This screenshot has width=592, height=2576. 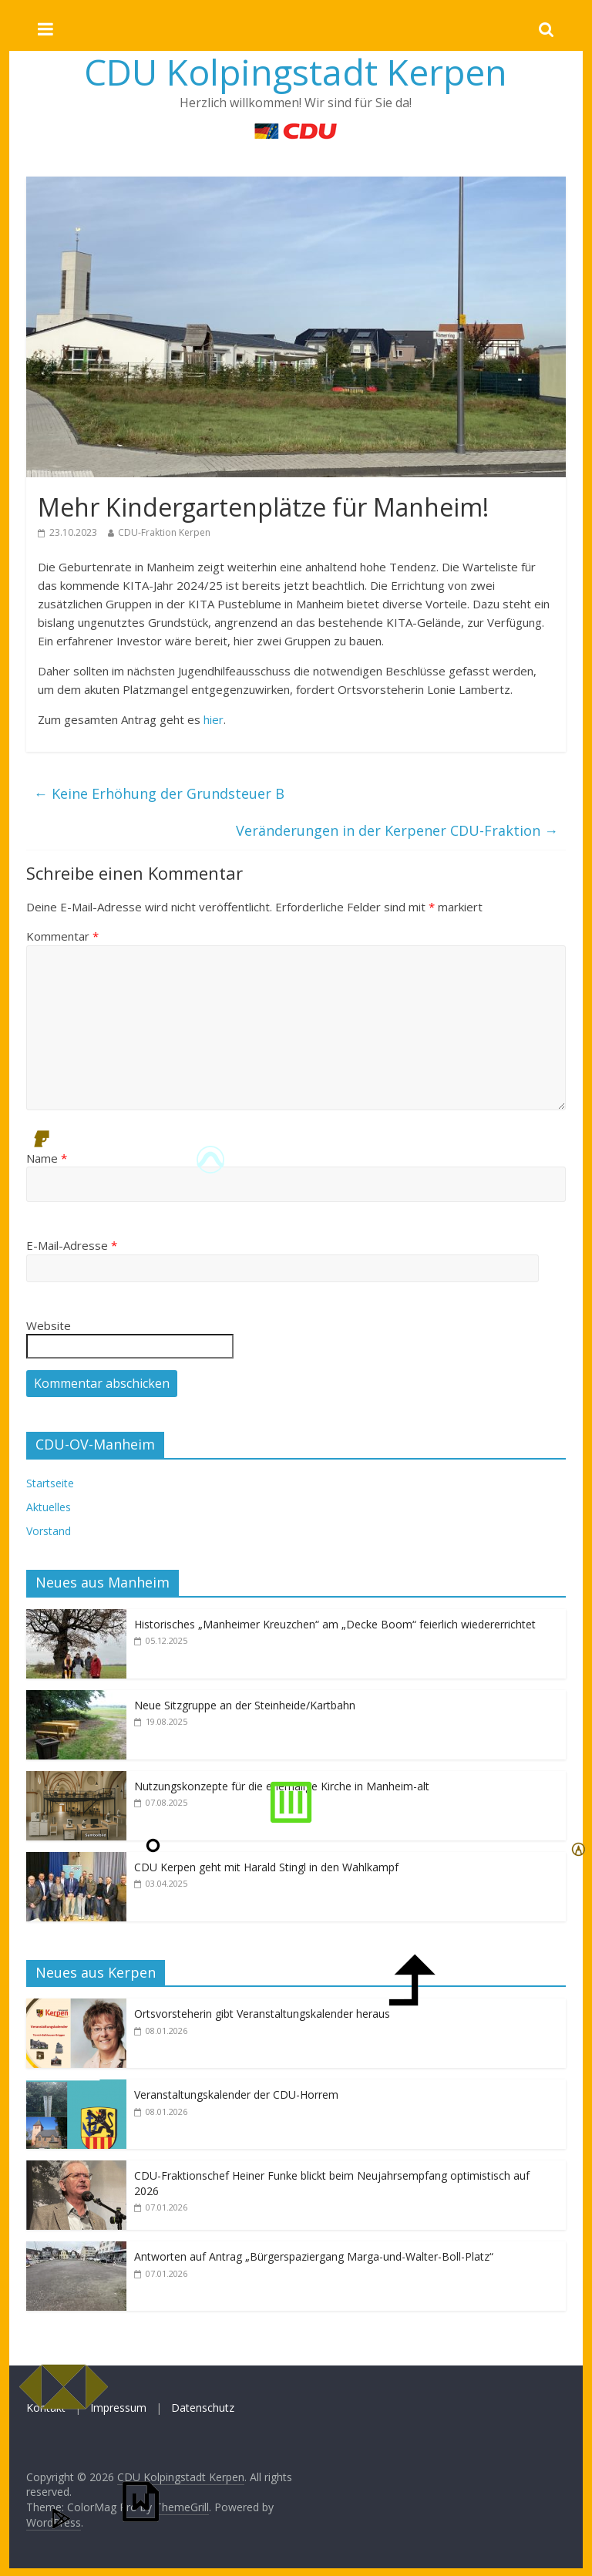 What do you see at coordinates (140, 2501) in the screenshot?
I see `open a Microsoft Word document` at bounding box center [140, 2501].